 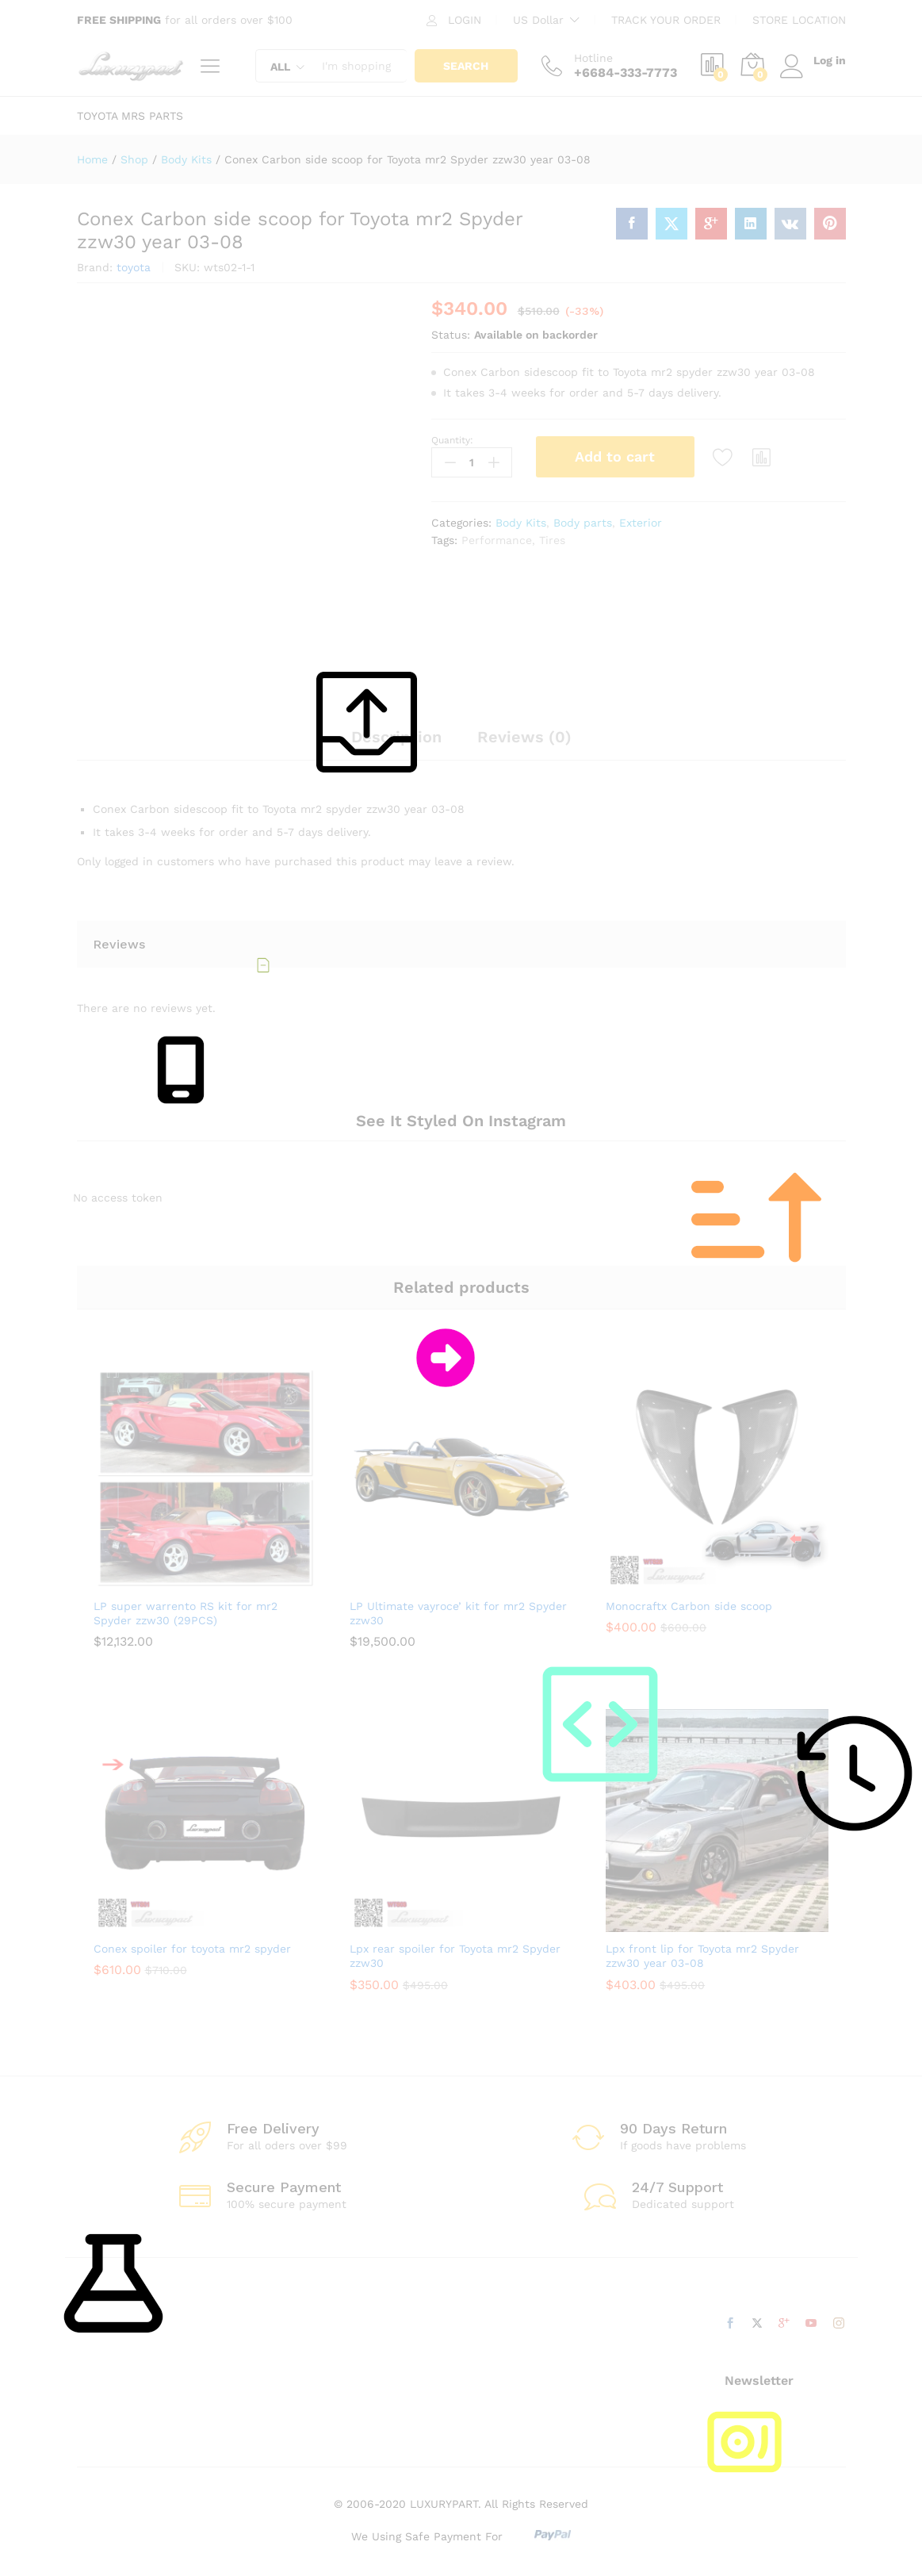 What do you see at coordinates (263, 965) in the screenshot?
I see `indicates a file has been removed or deleted` at bounding box center [263, 965].